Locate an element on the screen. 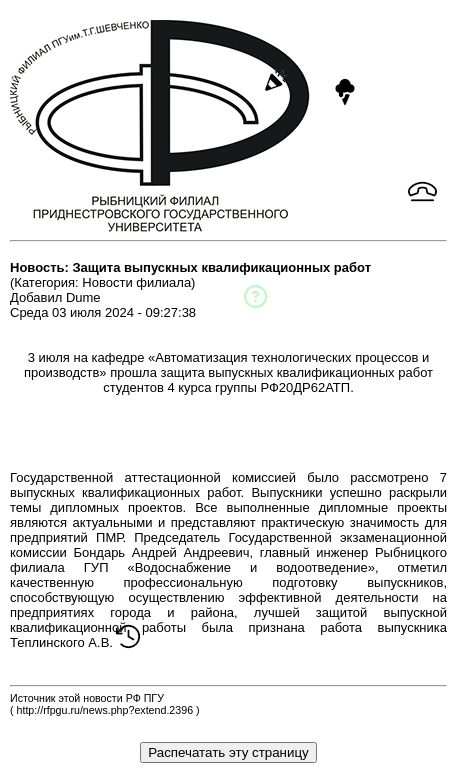  browse desserts or sweet treats is located at coordinates (345, 92).